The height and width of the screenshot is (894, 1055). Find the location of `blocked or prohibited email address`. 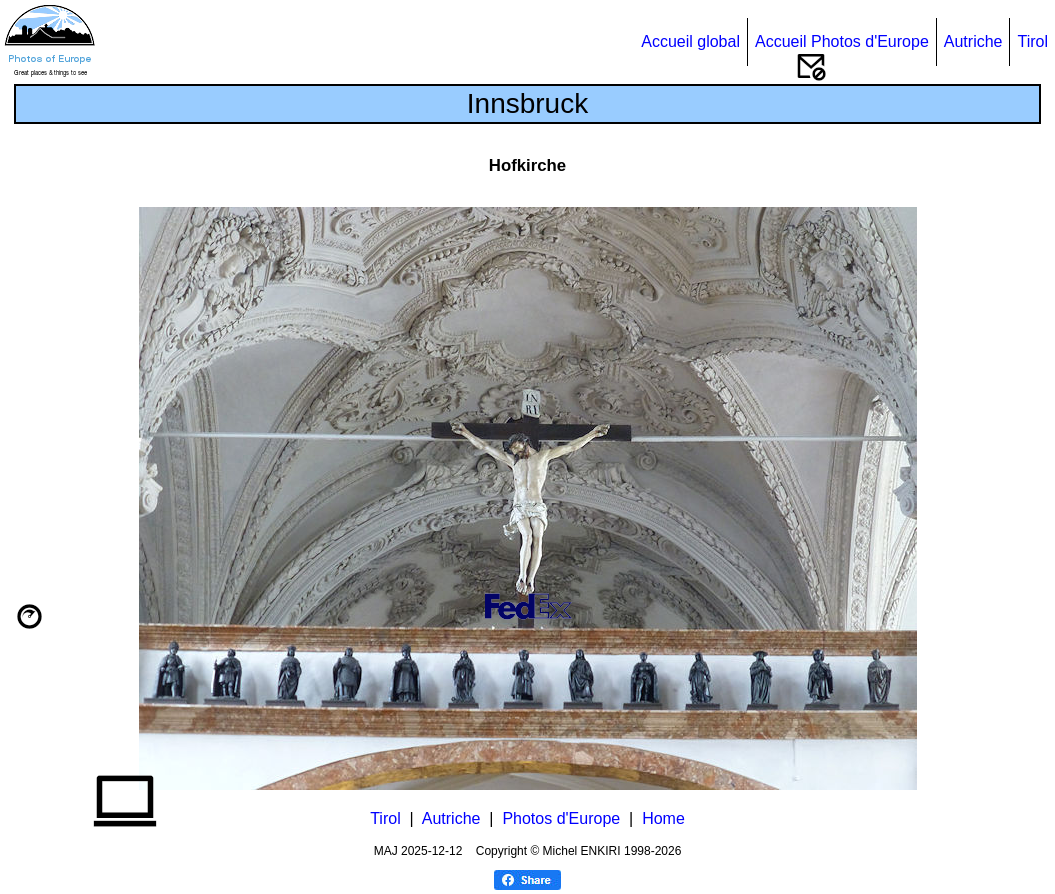

blocked or prohibited email address is located at coordinates (811, 66).